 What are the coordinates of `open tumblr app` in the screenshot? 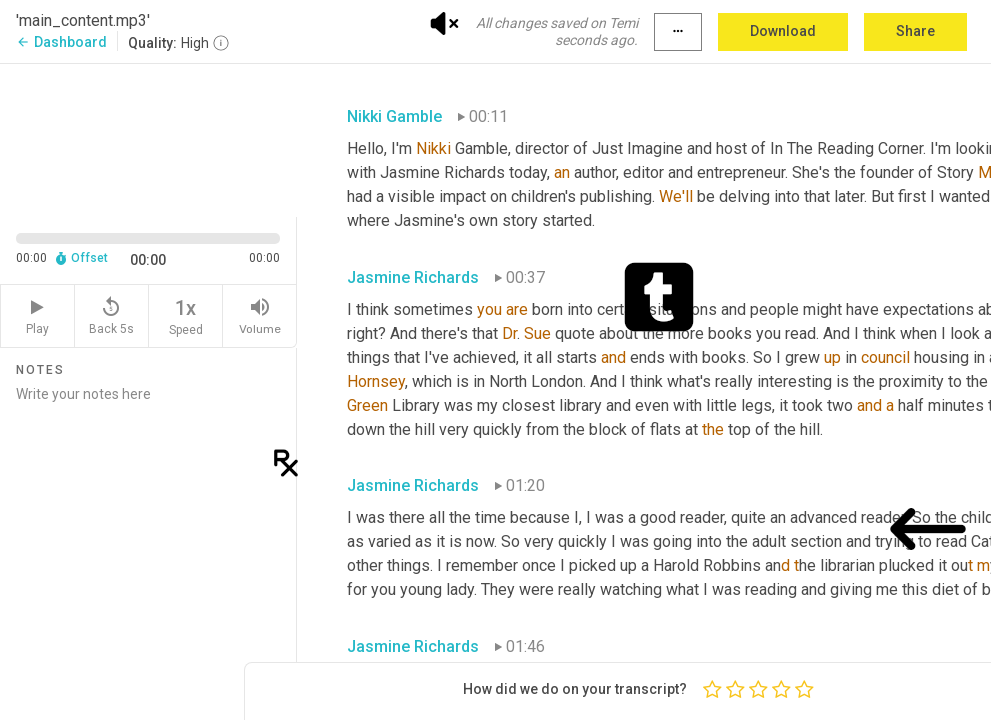 It's located at (659, 297).